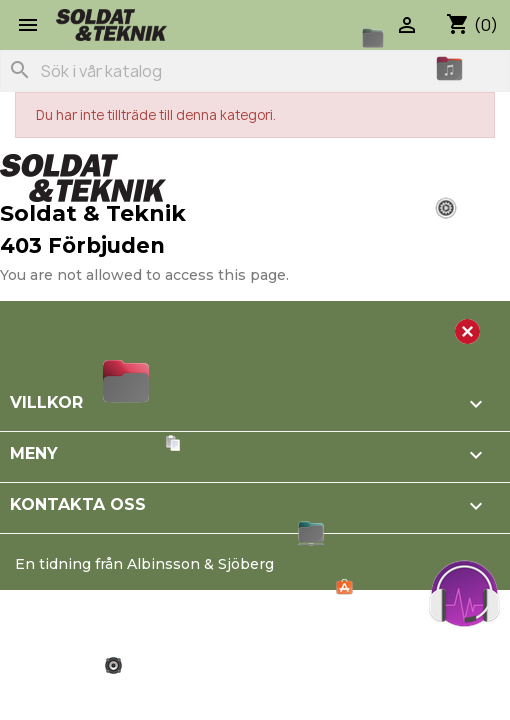 The height and width of the screenshot is (720, 510). Describe the element at coordinates (344, 587) in the screenshot. I see `open the Ubuntu Software Center` at that location.